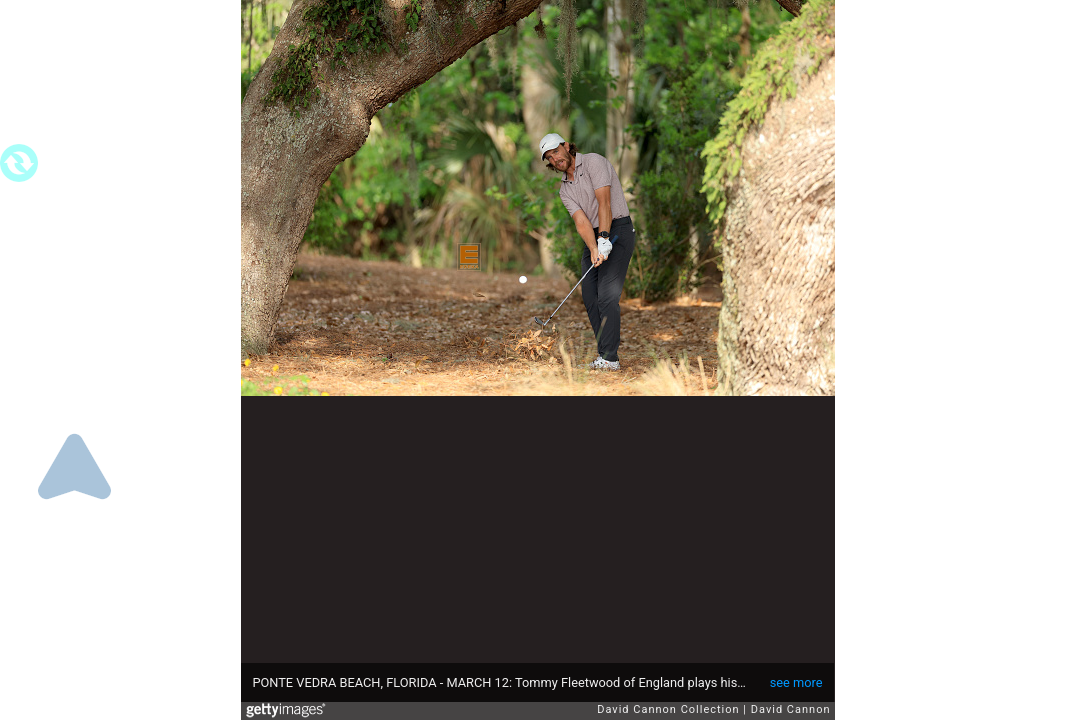 The image size is (1075, 720). I want to click on spaceship brand logo, so click(74, 466).